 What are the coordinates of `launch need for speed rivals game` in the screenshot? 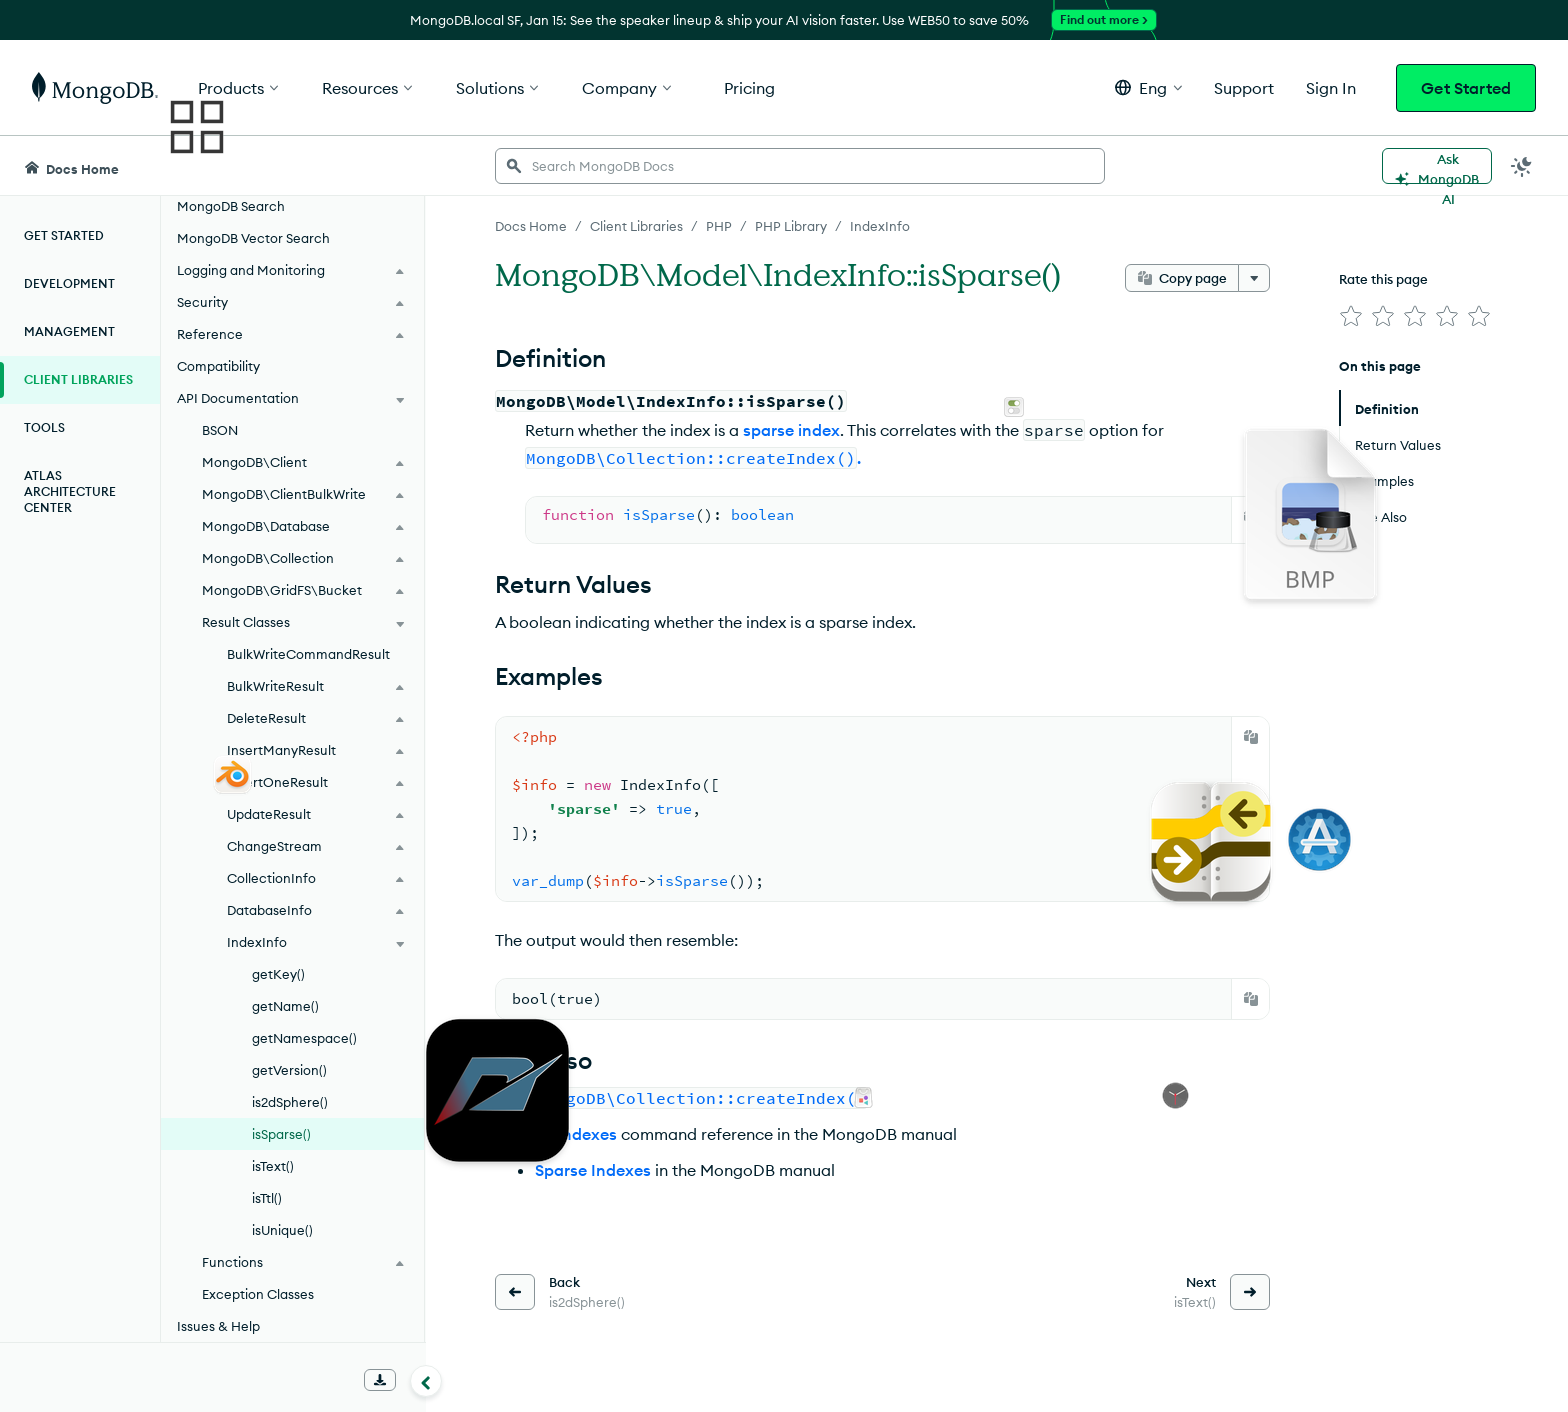 It's located at (497, 1090).